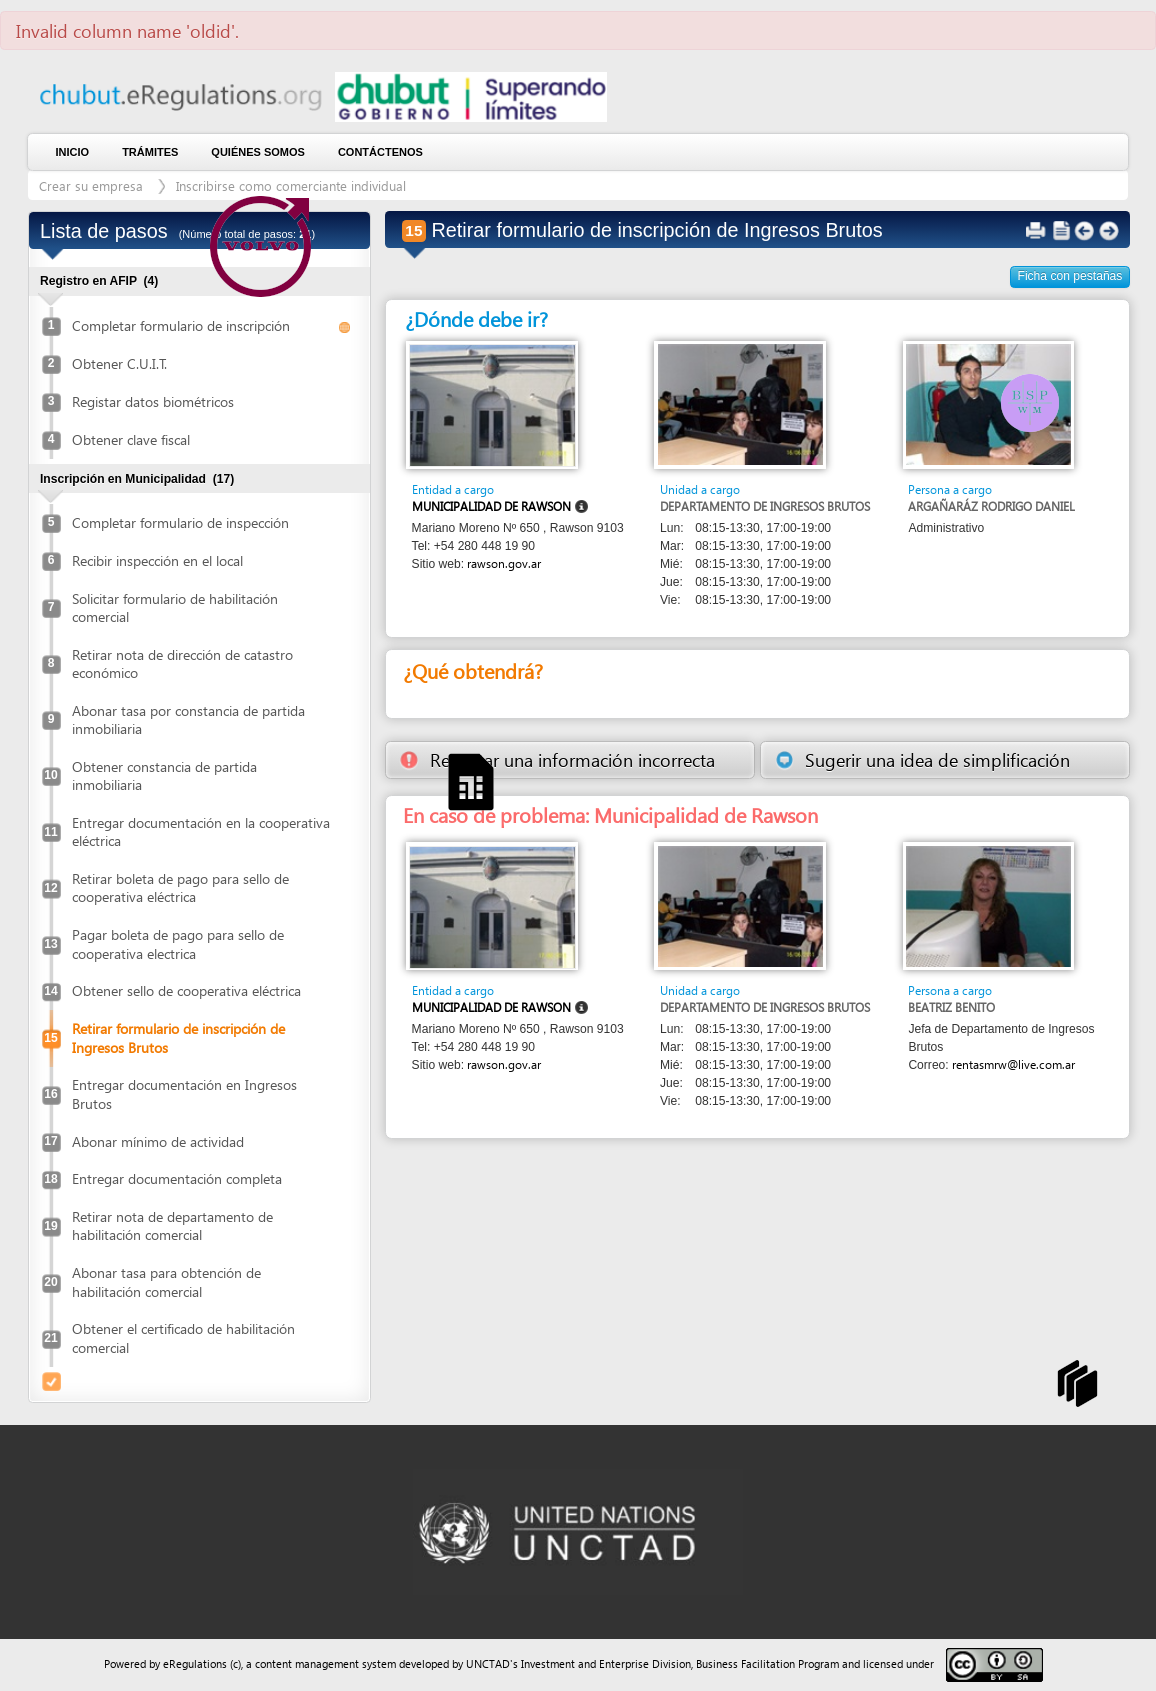 The image size is (1156, 1691). Describe the element at coordinates (260, 246) in the screenshot. I see `Volvo brand logo` at that location.